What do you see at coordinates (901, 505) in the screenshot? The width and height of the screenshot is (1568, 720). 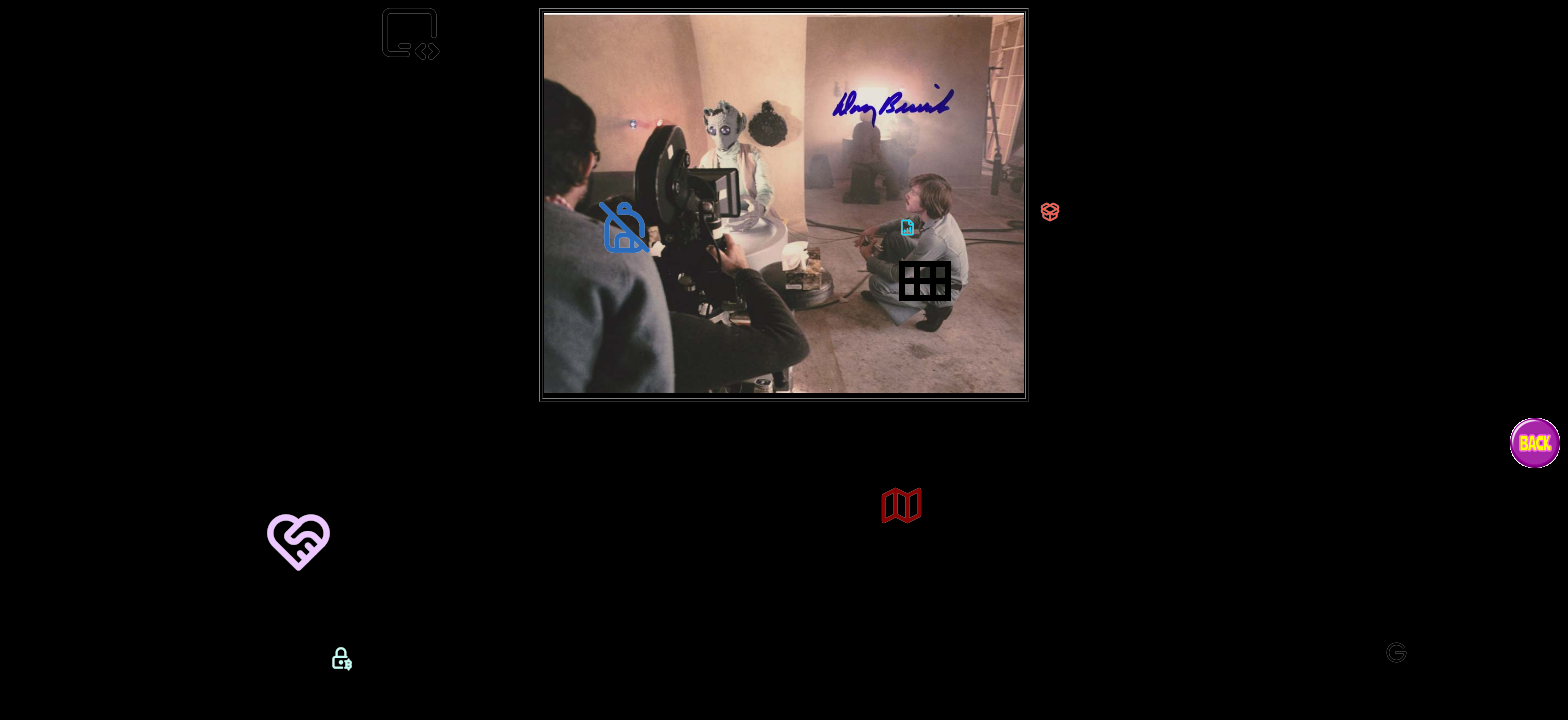 I see `view map or navigation` at bounding box center [901, 505].